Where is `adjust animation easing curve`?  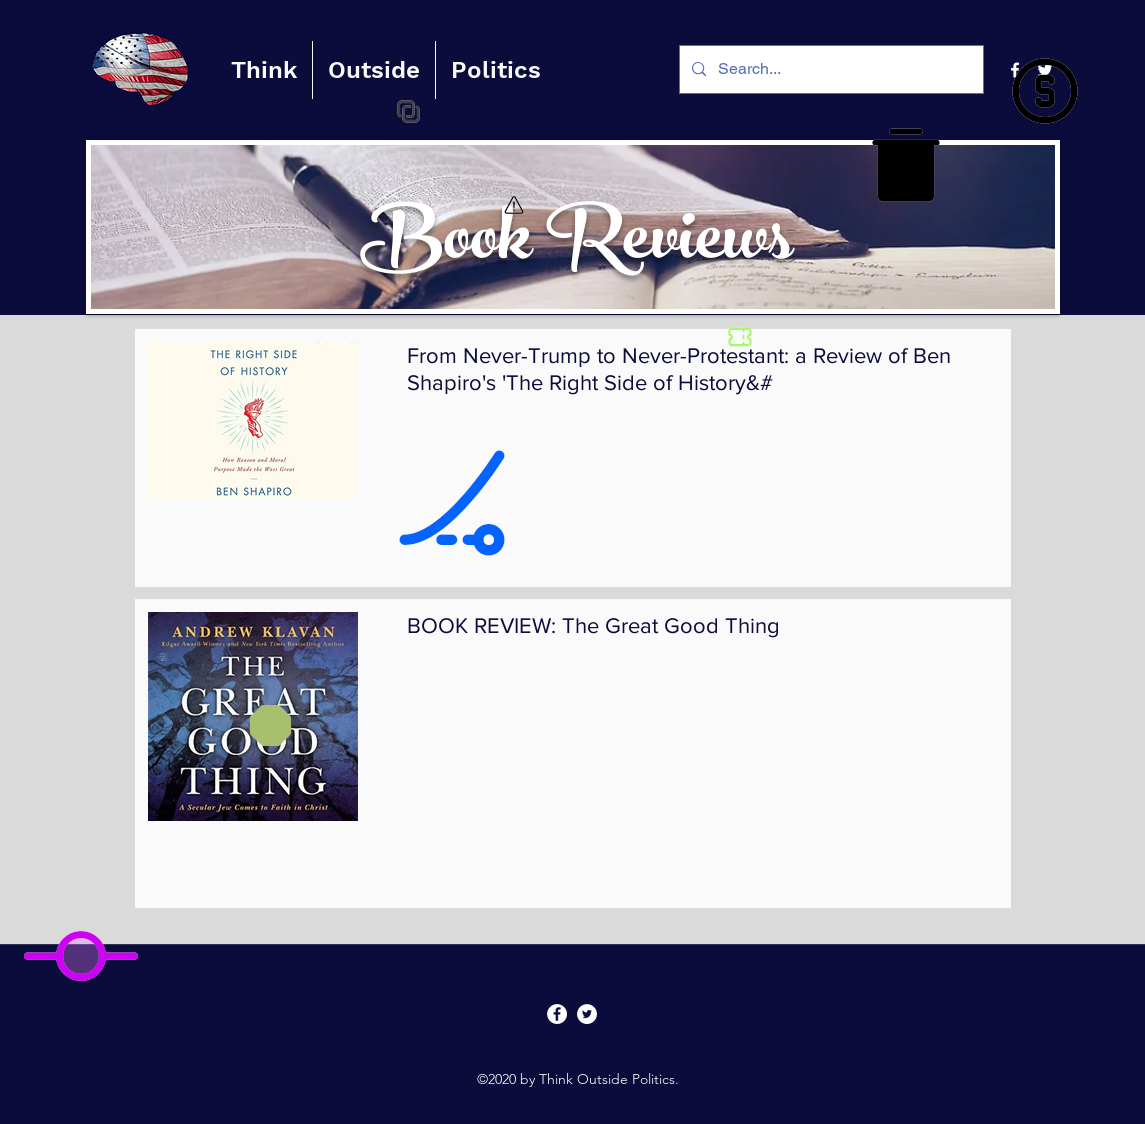 adjust animation easing curve is located at coordinates (452, 503).